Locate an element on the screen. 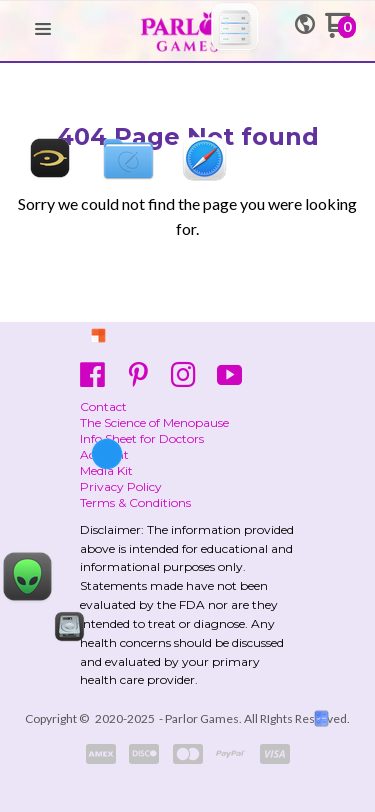 Image resolution: width=375 pixels, height=812 pixels. indicates a new or unread item is located at coordinates (107, 454).